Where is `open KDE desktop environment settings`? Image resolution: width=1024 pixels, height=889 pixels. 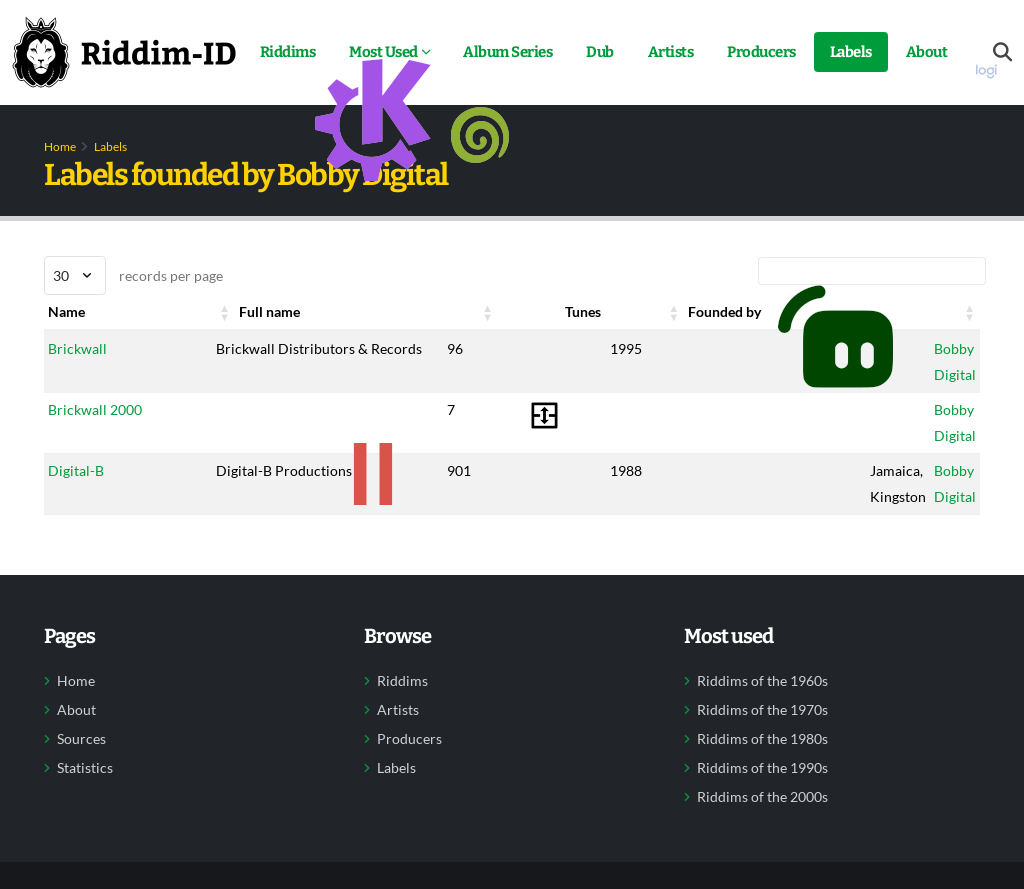 open KDE desktop environment settings is located at coordinates (373, 120).